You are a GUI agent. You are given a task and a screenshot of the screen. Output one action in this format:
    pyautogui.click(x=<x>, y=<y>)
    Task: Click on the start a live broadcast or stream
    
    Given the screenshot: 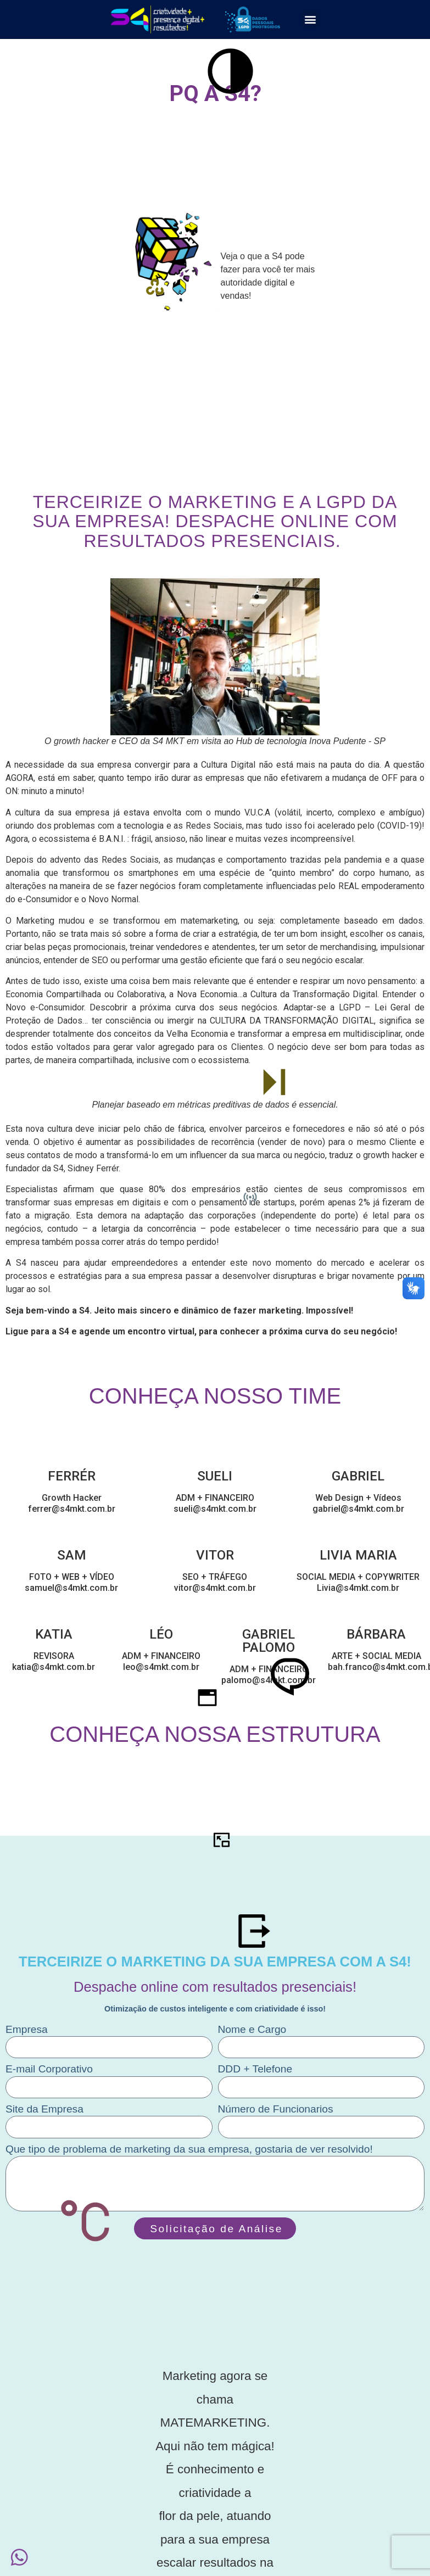 What is the action you would take?
    pyautogui.click(x=250, y=1198)
    